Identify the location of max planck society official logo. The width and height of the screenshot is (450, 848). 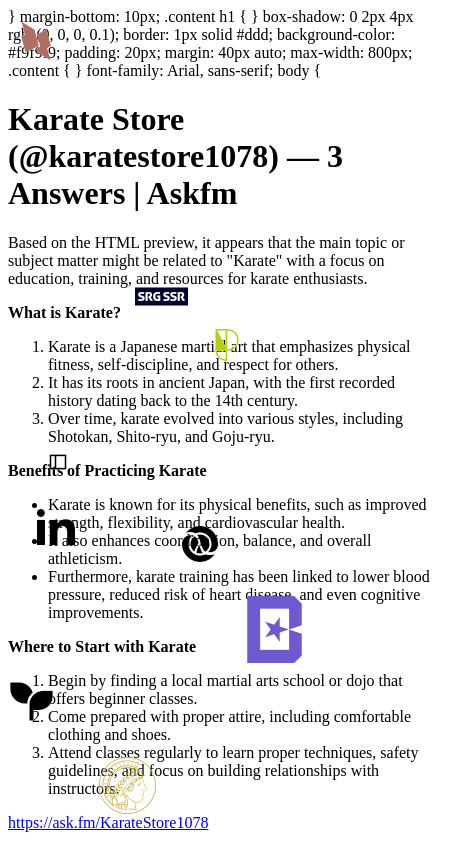
(127, 785).